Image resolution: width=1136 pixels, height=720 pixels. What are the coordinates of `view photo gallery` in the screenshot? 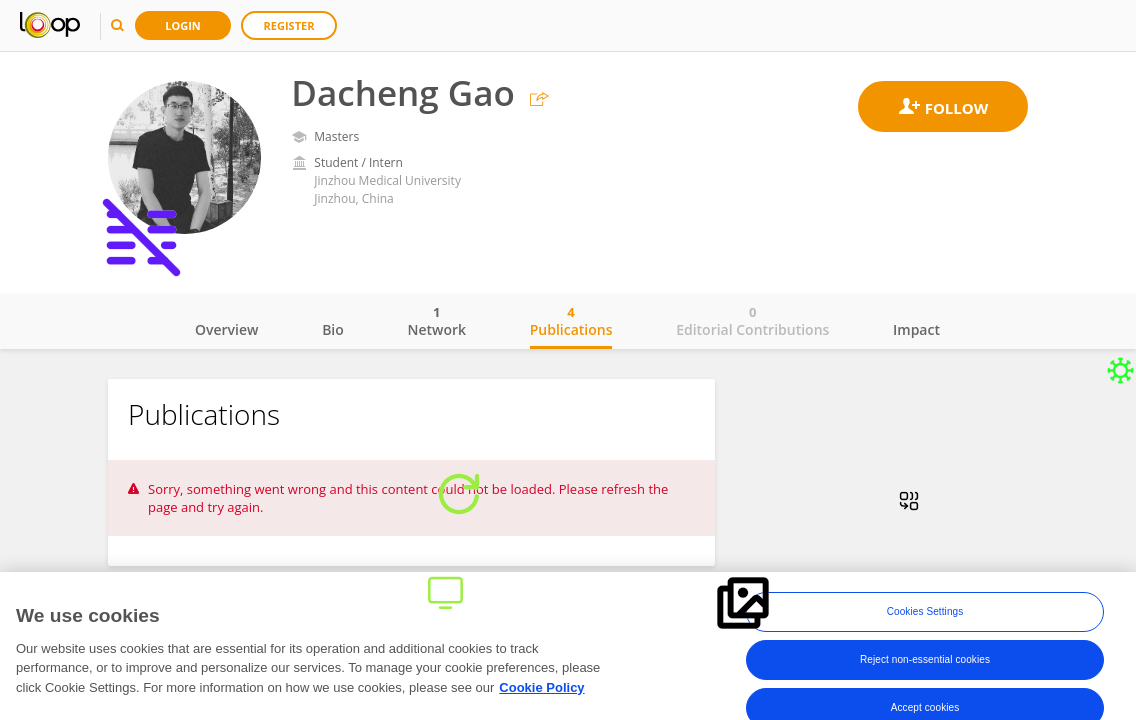 It's located at (743, 603).